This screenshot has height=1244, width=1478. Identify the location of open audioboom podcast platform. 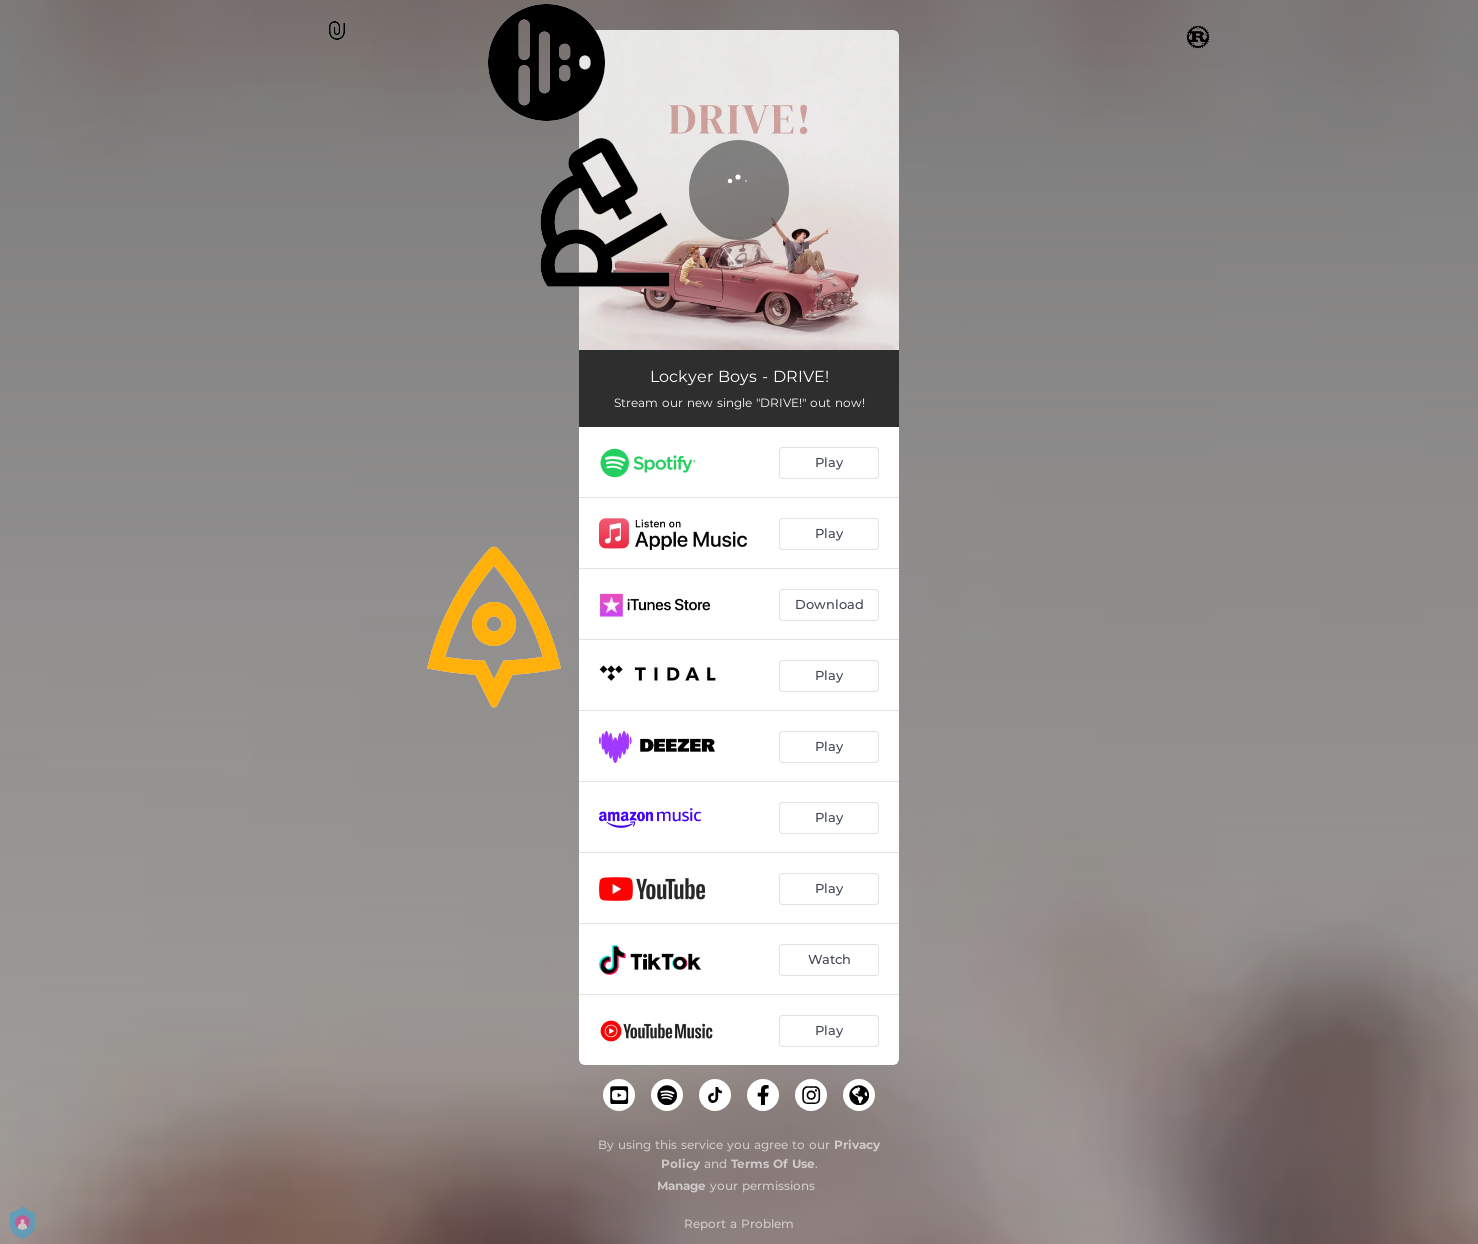
(546, 62).